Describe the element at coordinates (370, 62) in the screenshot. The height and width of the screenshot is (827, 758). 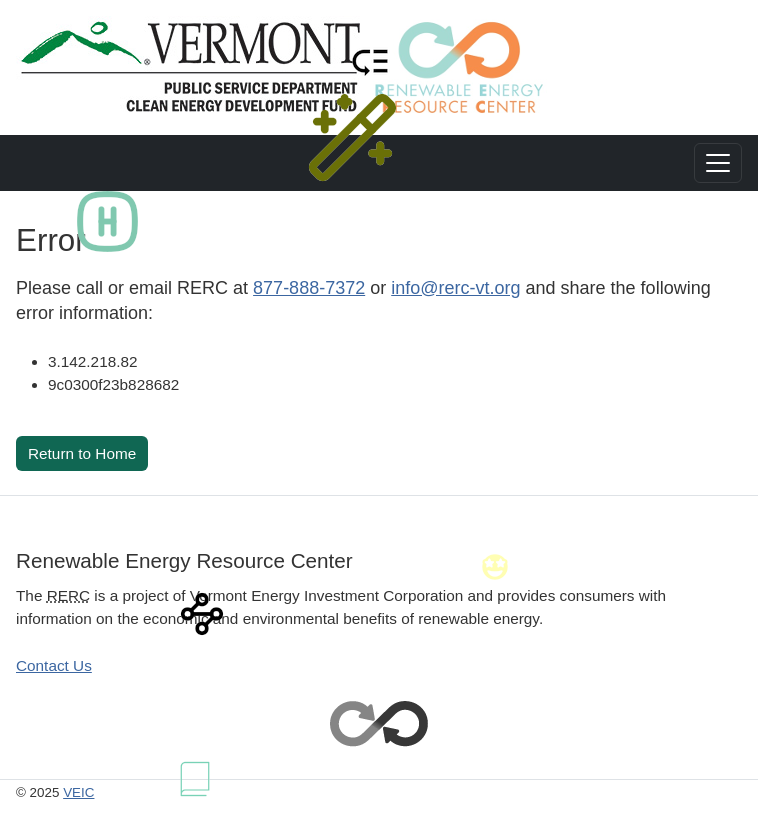
I see `move item to lower priority in a list` at that location.